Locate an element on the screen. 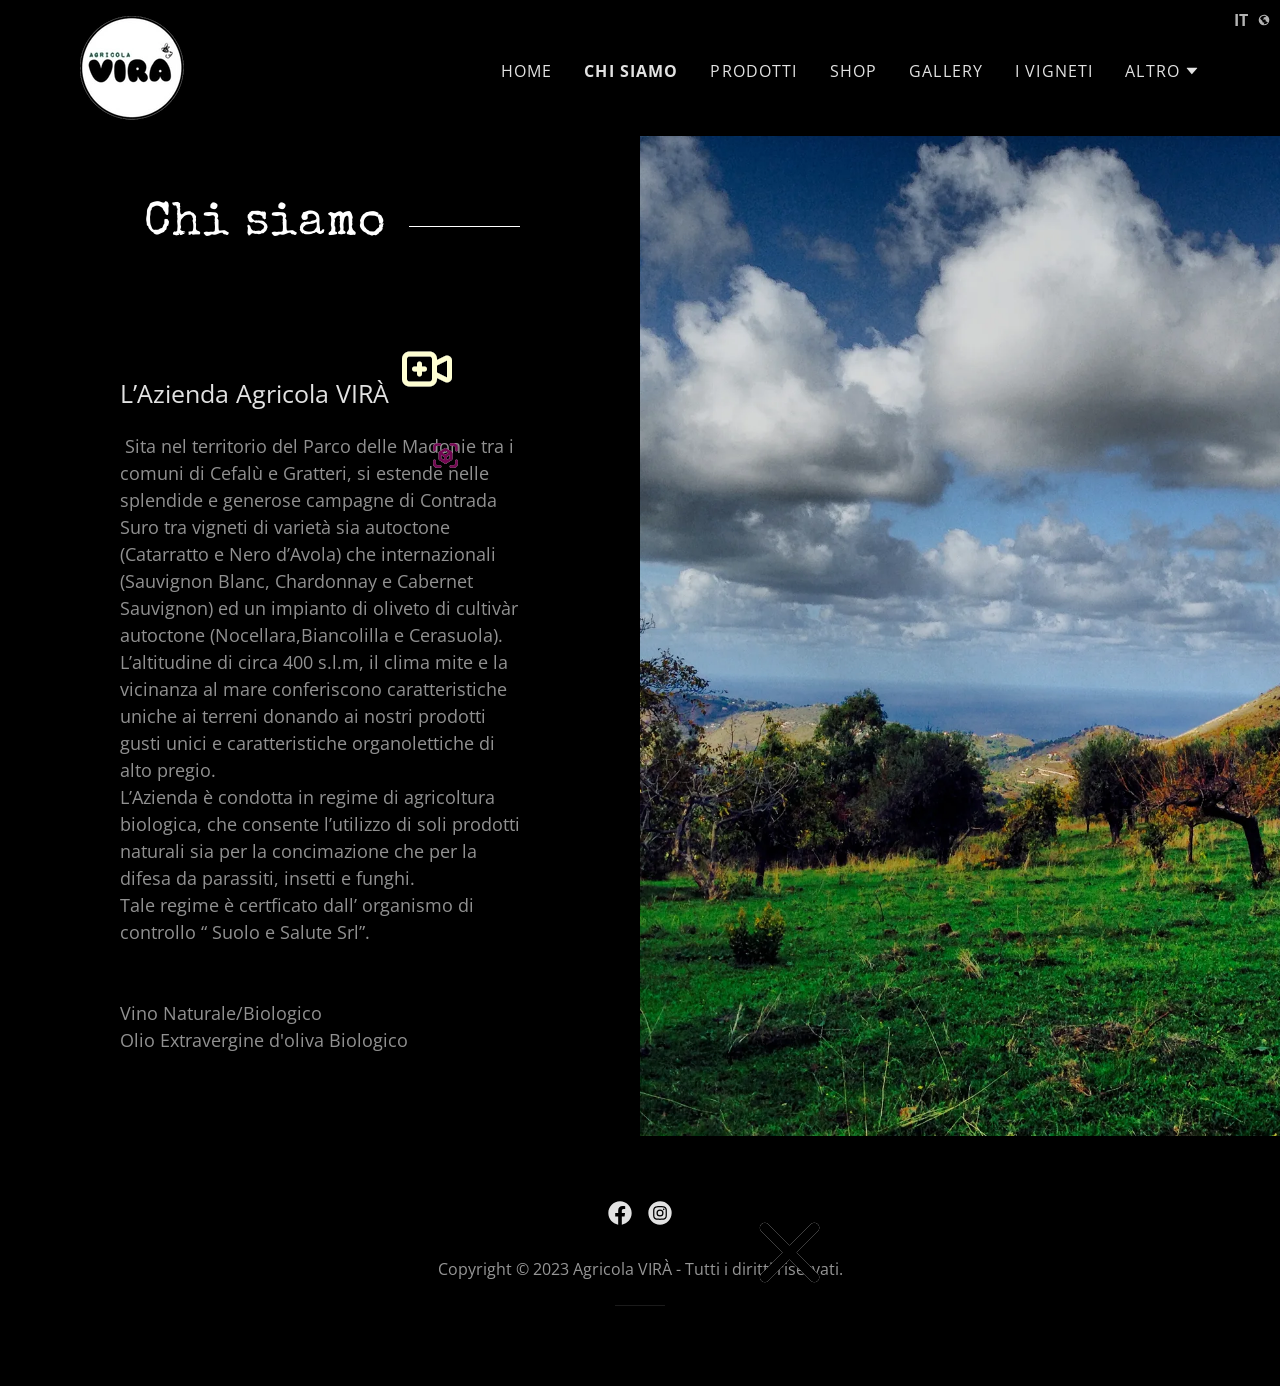  open augmented reality mode is located at coordinates (445, 455).